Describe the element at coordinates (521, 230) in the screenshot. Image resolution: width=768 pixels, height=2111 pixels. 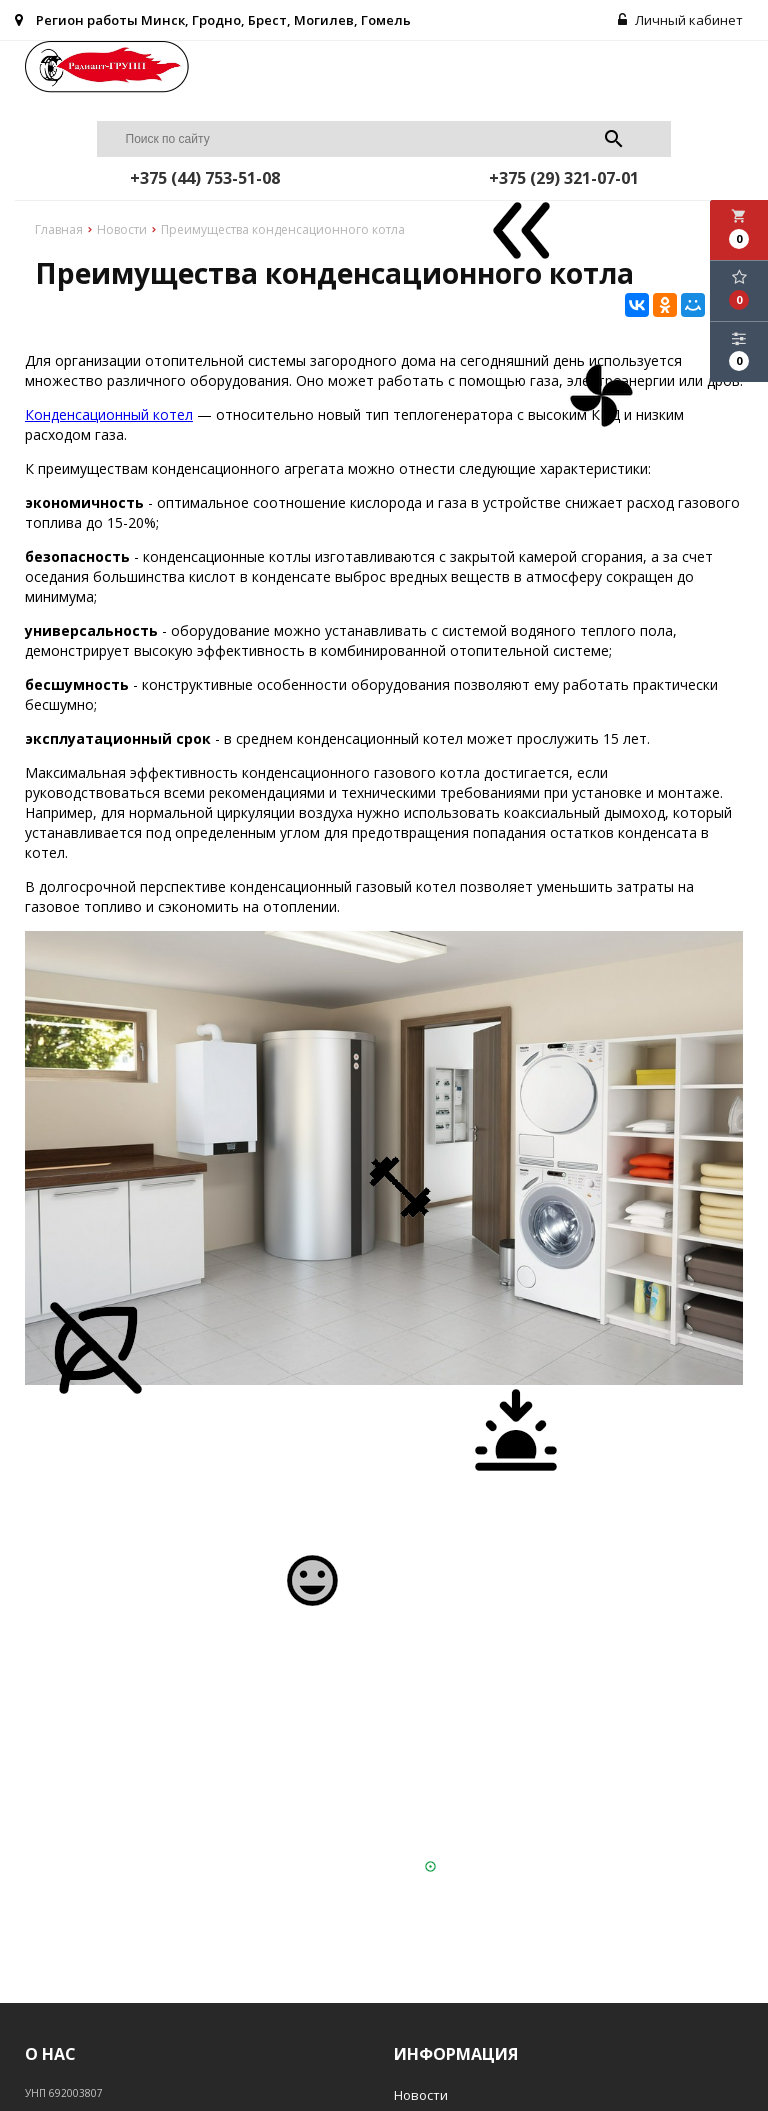
I see `go back to previous screen` at that location.